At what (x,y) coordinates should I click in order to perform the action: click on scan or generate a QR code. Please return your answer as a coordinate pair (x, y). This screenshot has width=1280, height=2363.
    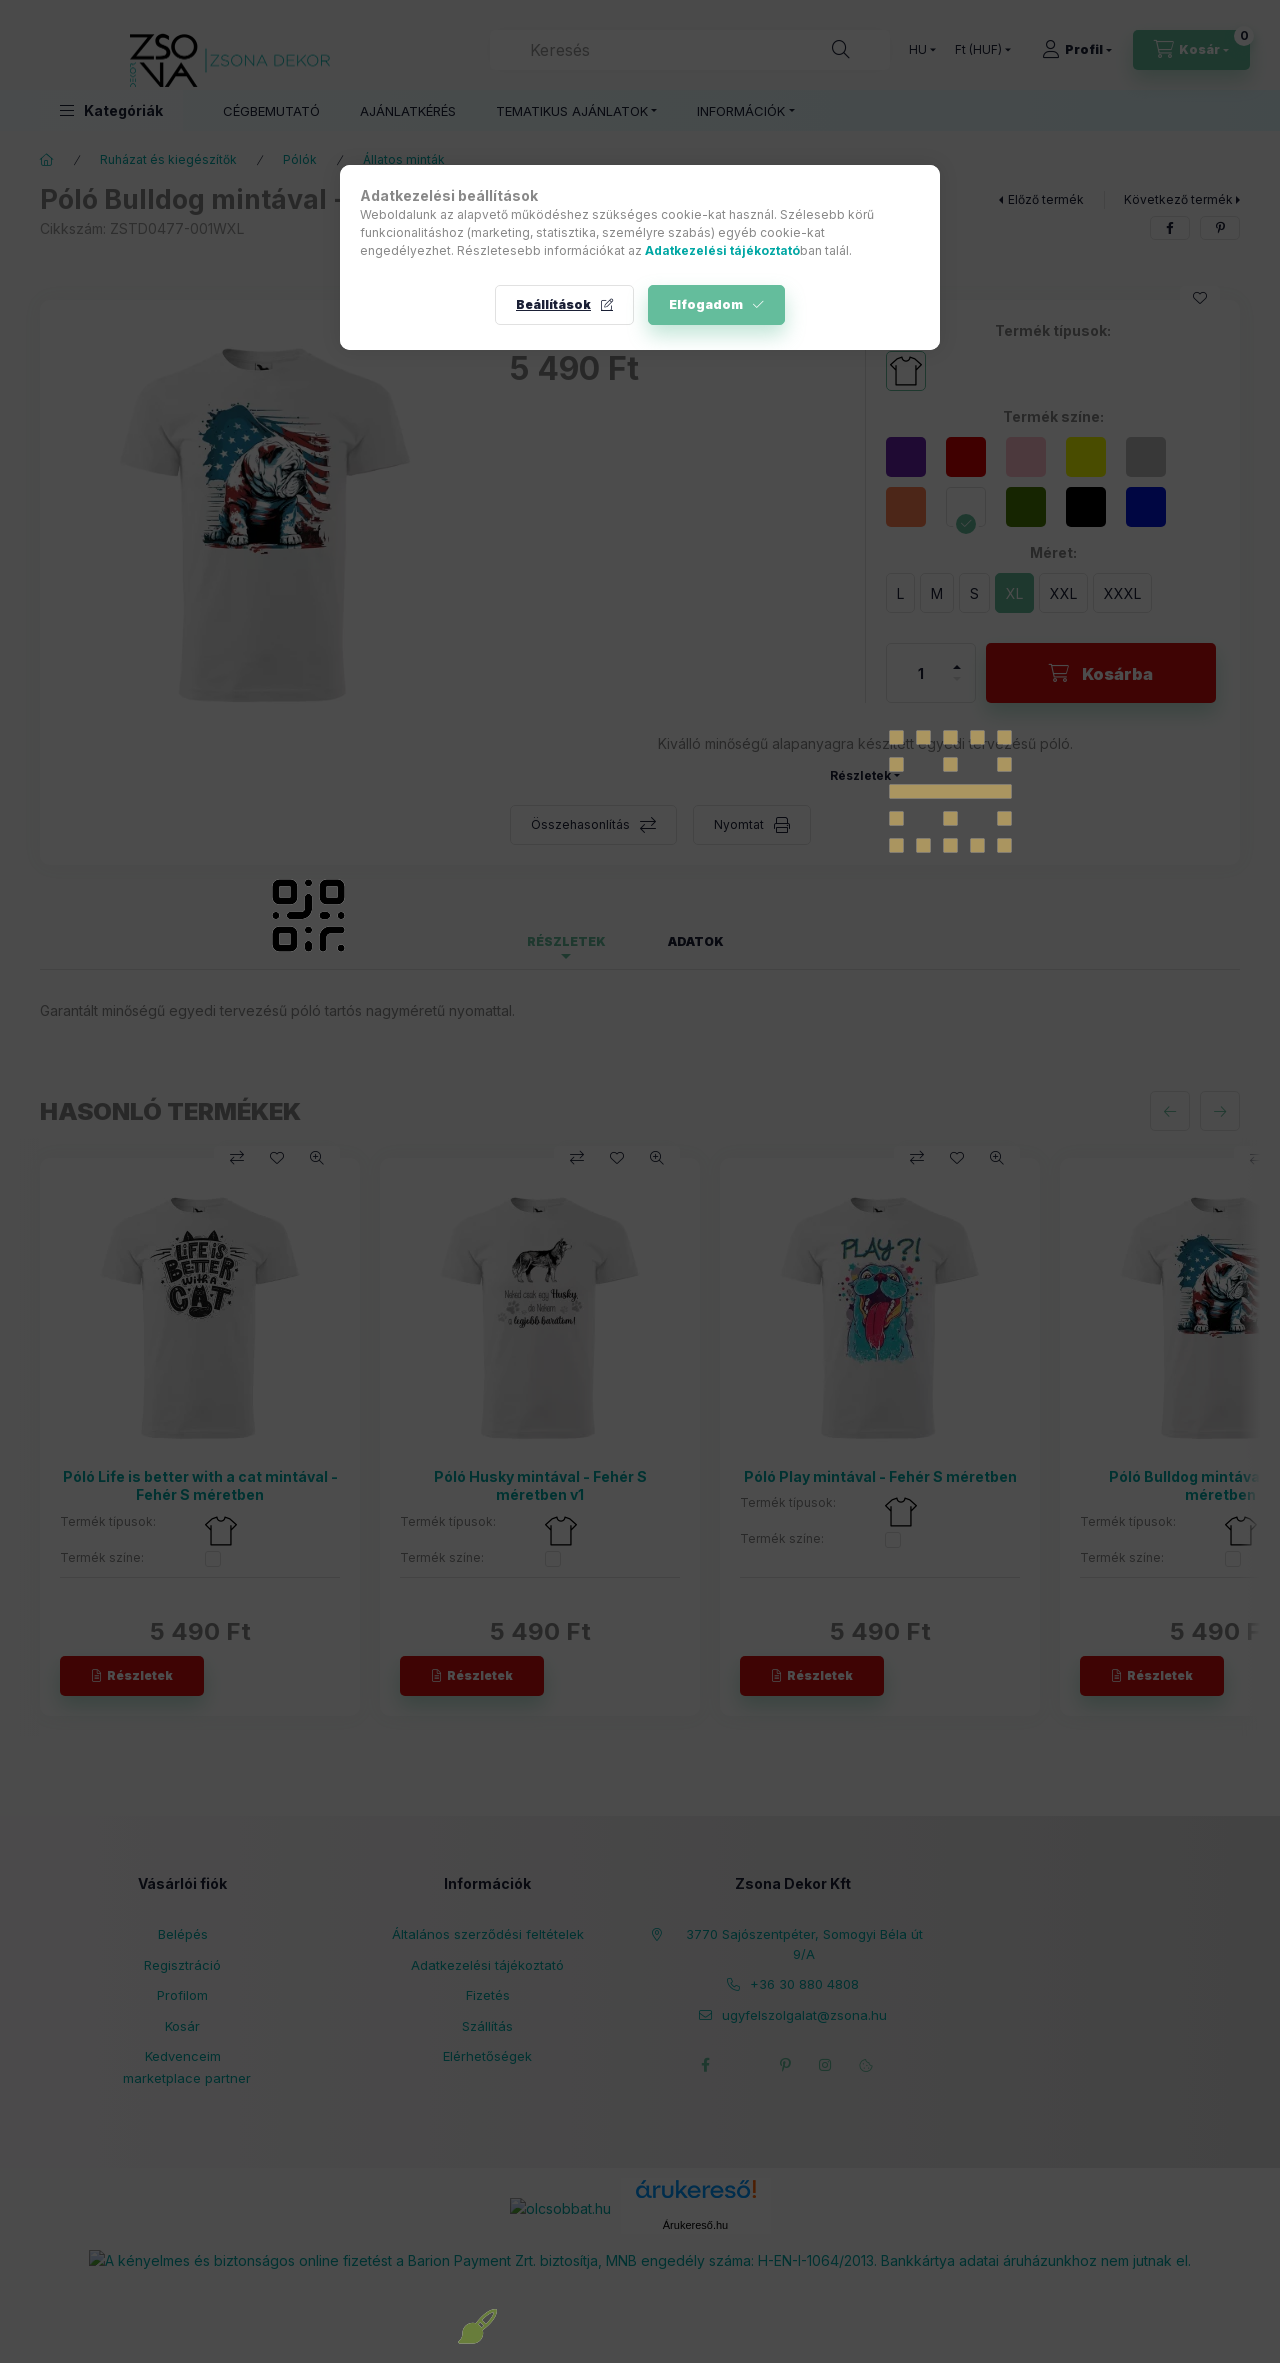
    Looking at the image, I should click on (308, 915).